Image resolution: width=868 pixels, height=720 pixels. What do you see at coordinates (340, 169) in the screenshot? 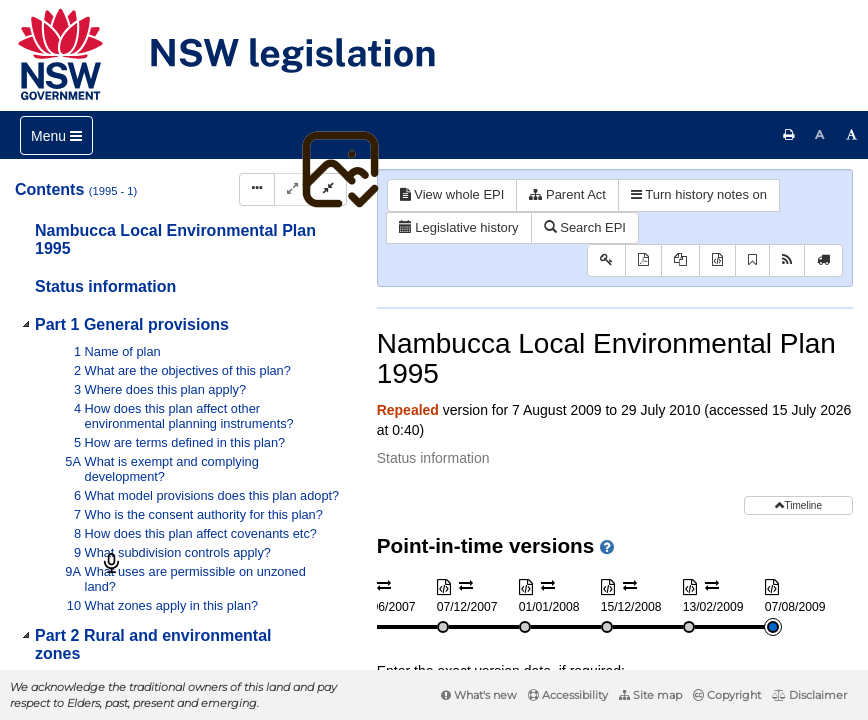
I see `photo successfully uploaded` at bounding box center [340, 169].